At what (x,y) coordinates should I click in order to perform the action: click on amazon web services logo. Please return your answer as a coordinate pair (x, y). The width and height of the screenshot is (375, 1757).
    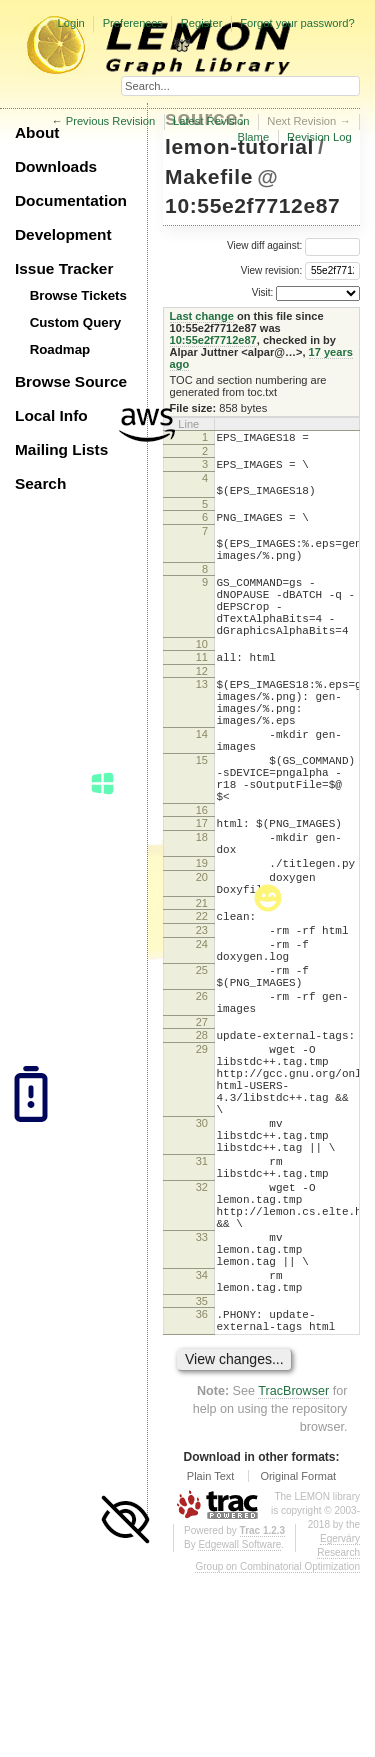
    Looking at the image, I should click on (147, 425).